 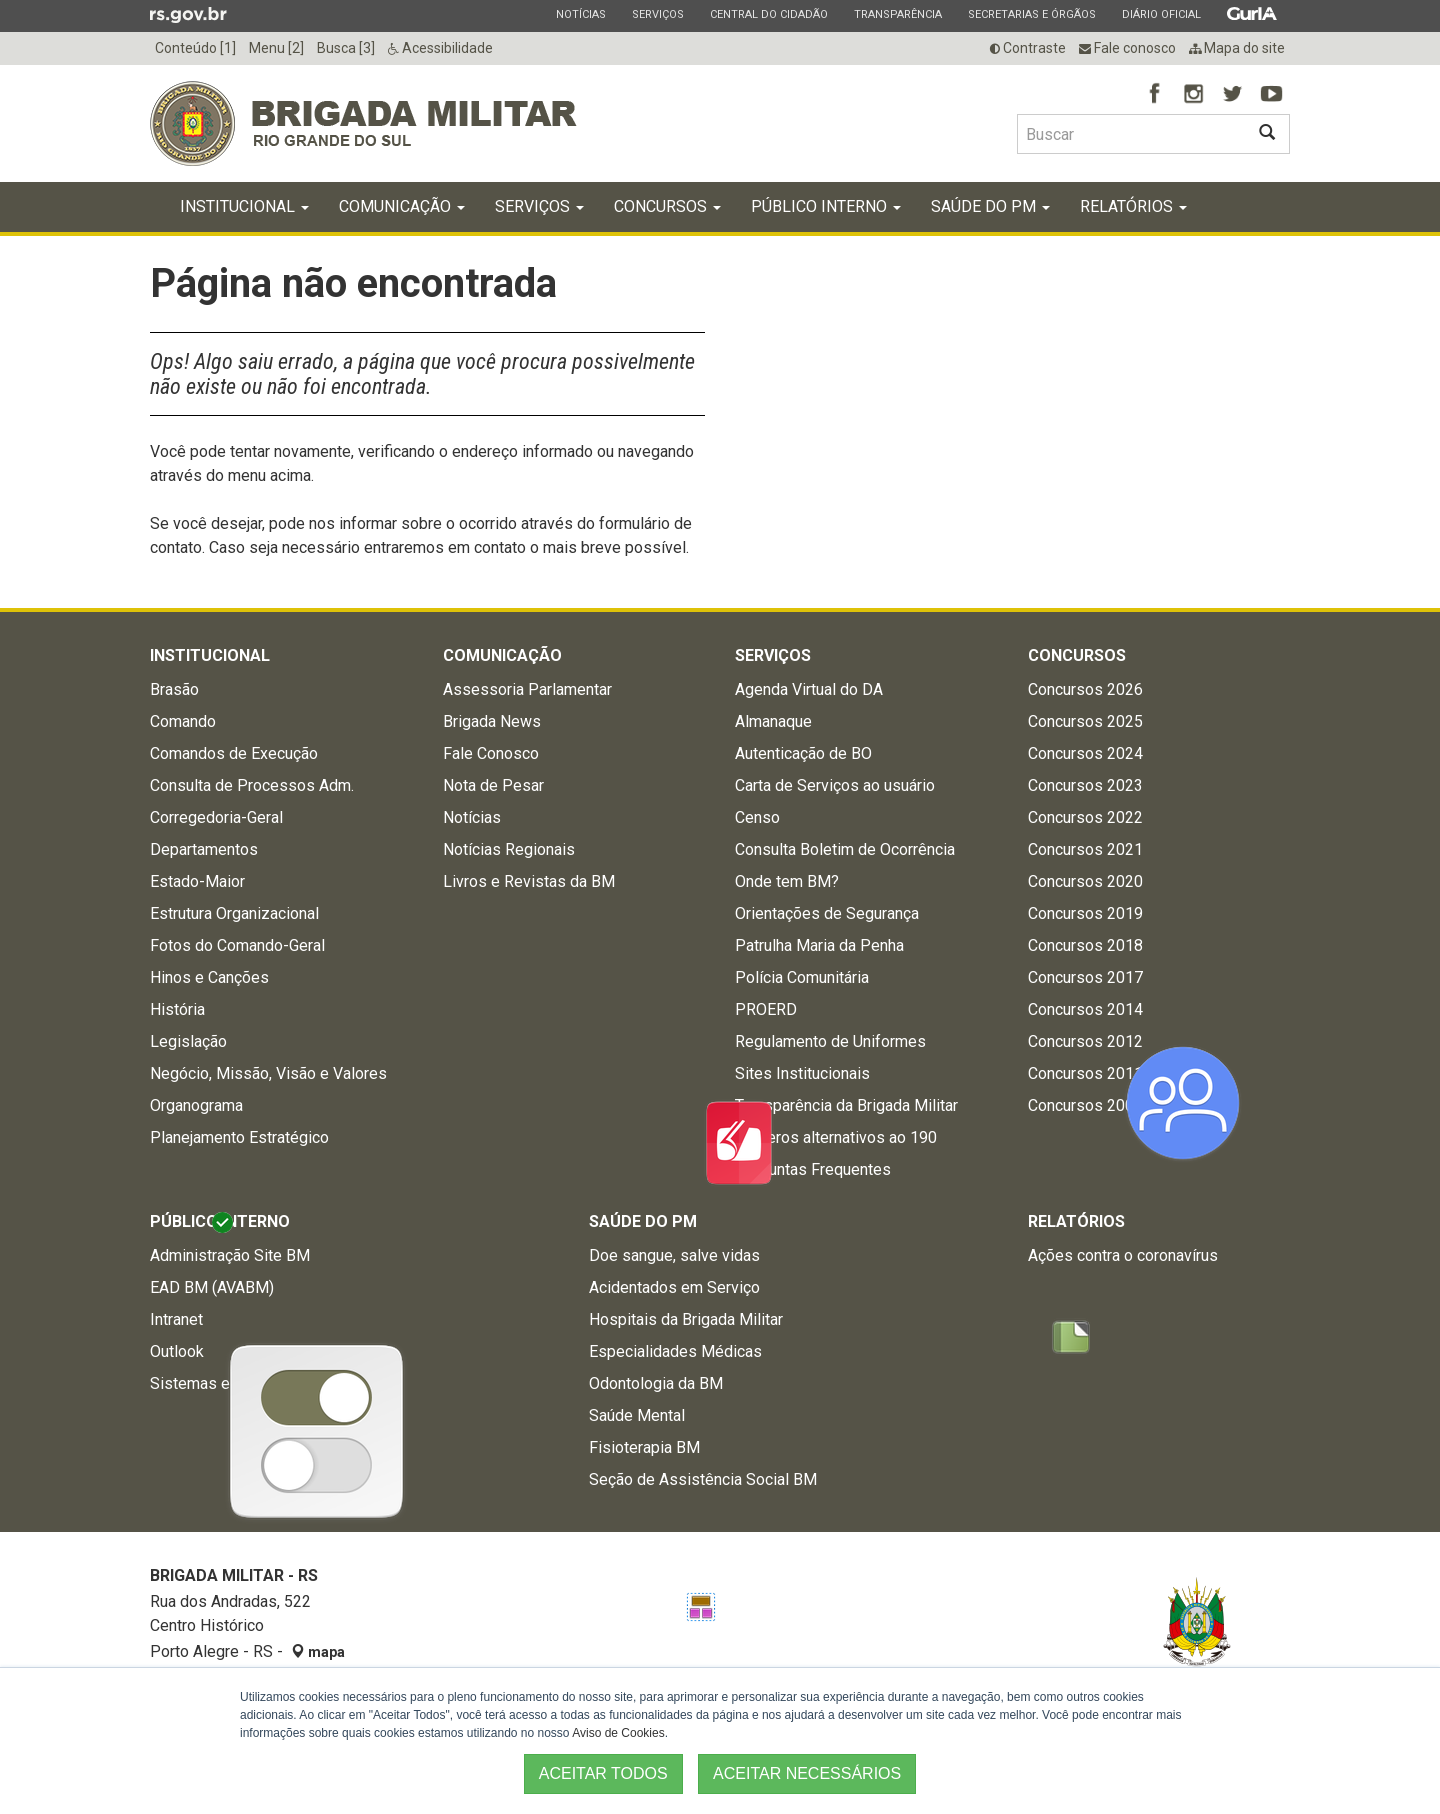 What do you see at coordinates (1183, 1103) in the screenshot?
I see `access user account and personal settings` at bounding box center [1183, 1103].